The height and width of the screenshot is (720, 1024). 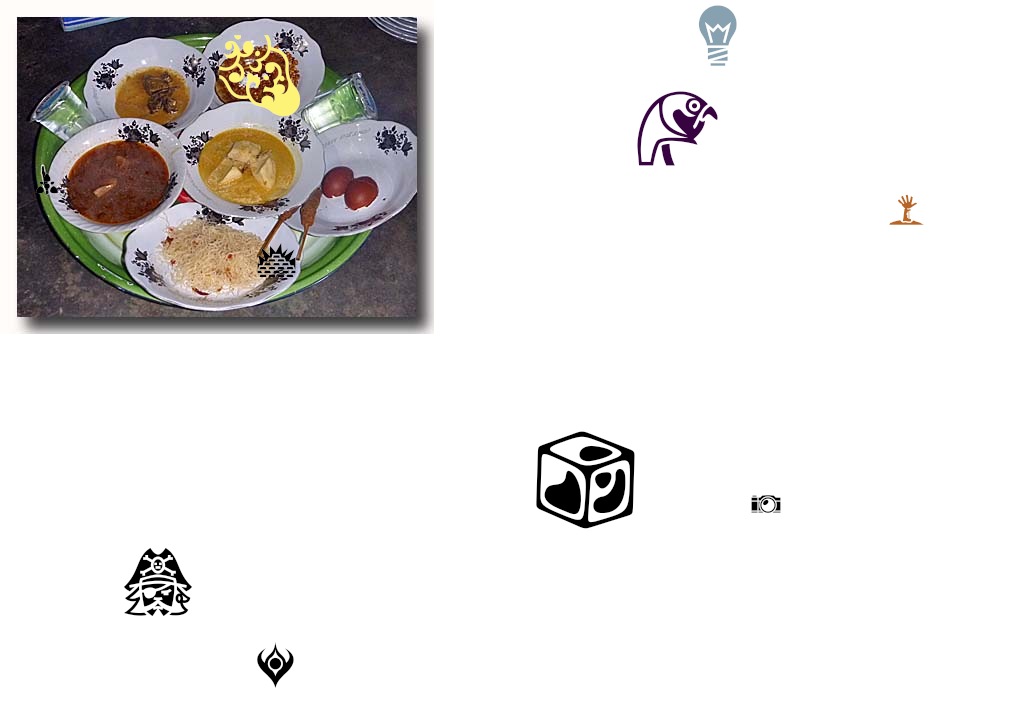 What do you see at coordinates (906, 207) in the screenshot?
I see `activate necromancer ability` at bounding box center [906, 207].